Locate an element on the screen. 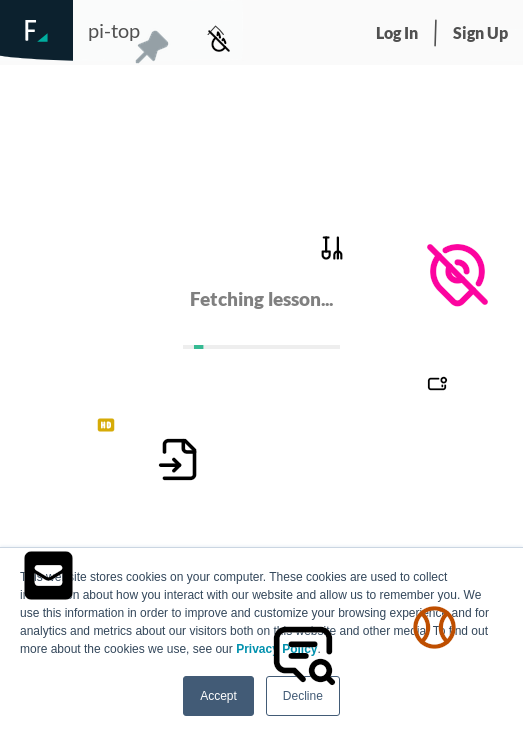 Image resolution: width=523 pixels, height=742 pixels. access gardening or landscaping tools is located at coordinates (332, 248).